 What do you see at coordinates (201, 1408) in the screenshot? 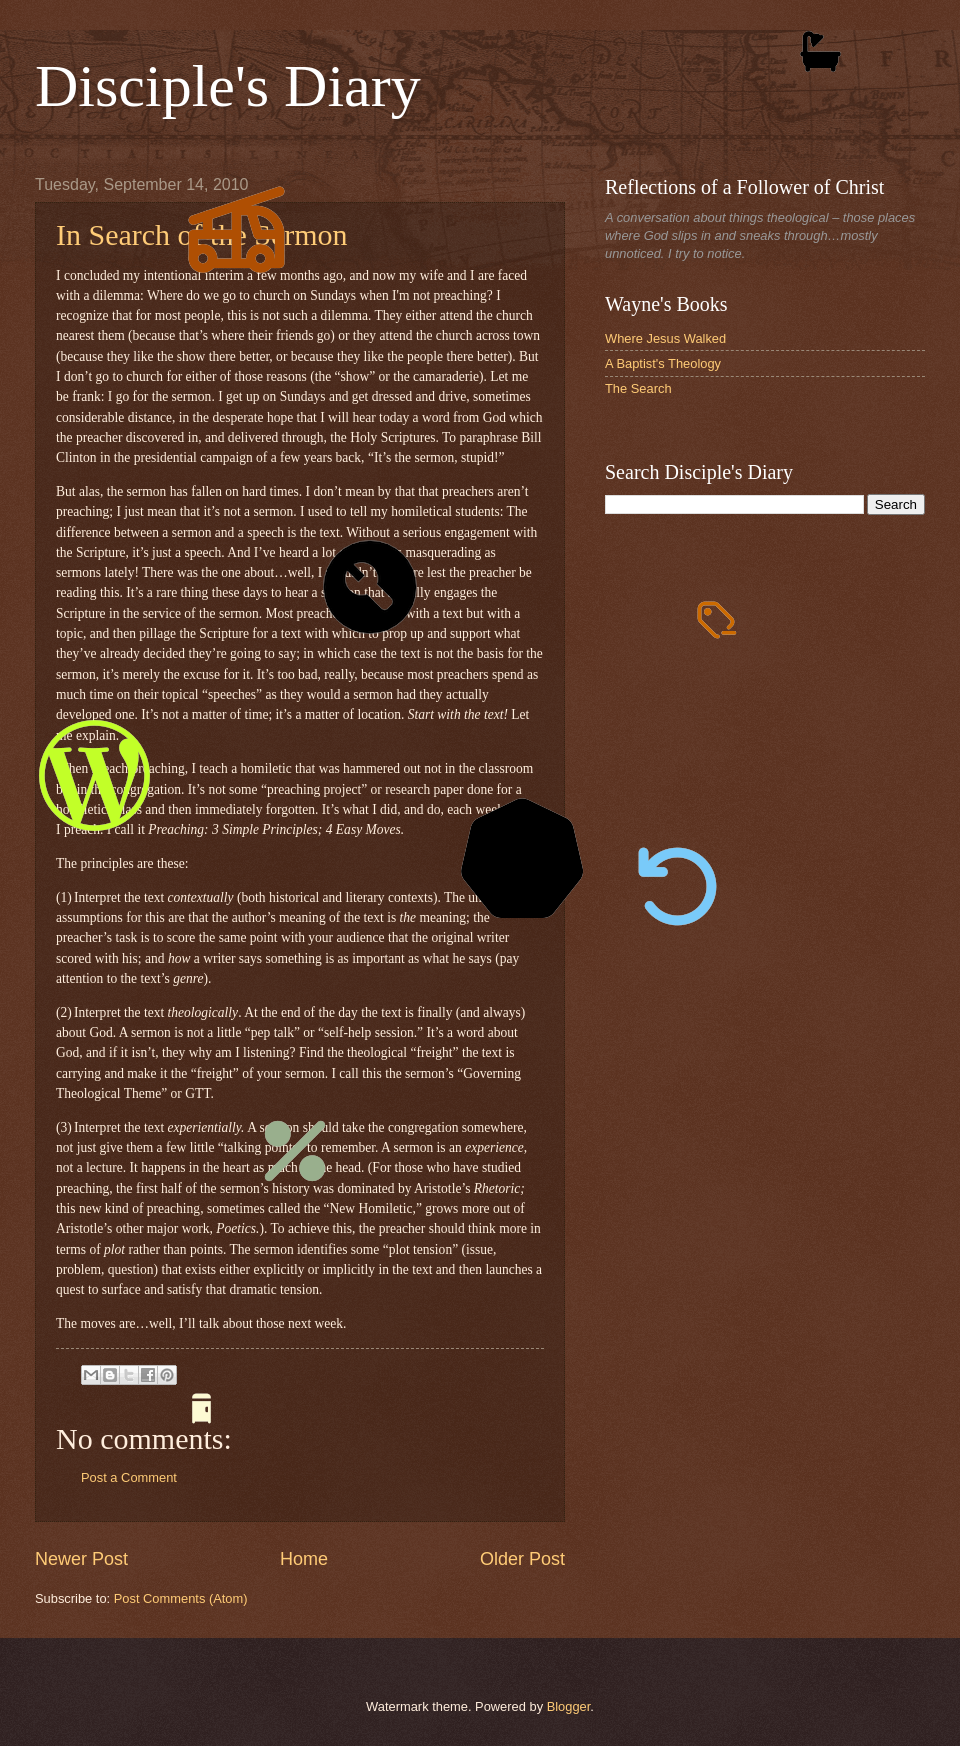
I see `locate nearby portable restrooms` at bounding box center [201, 1408].